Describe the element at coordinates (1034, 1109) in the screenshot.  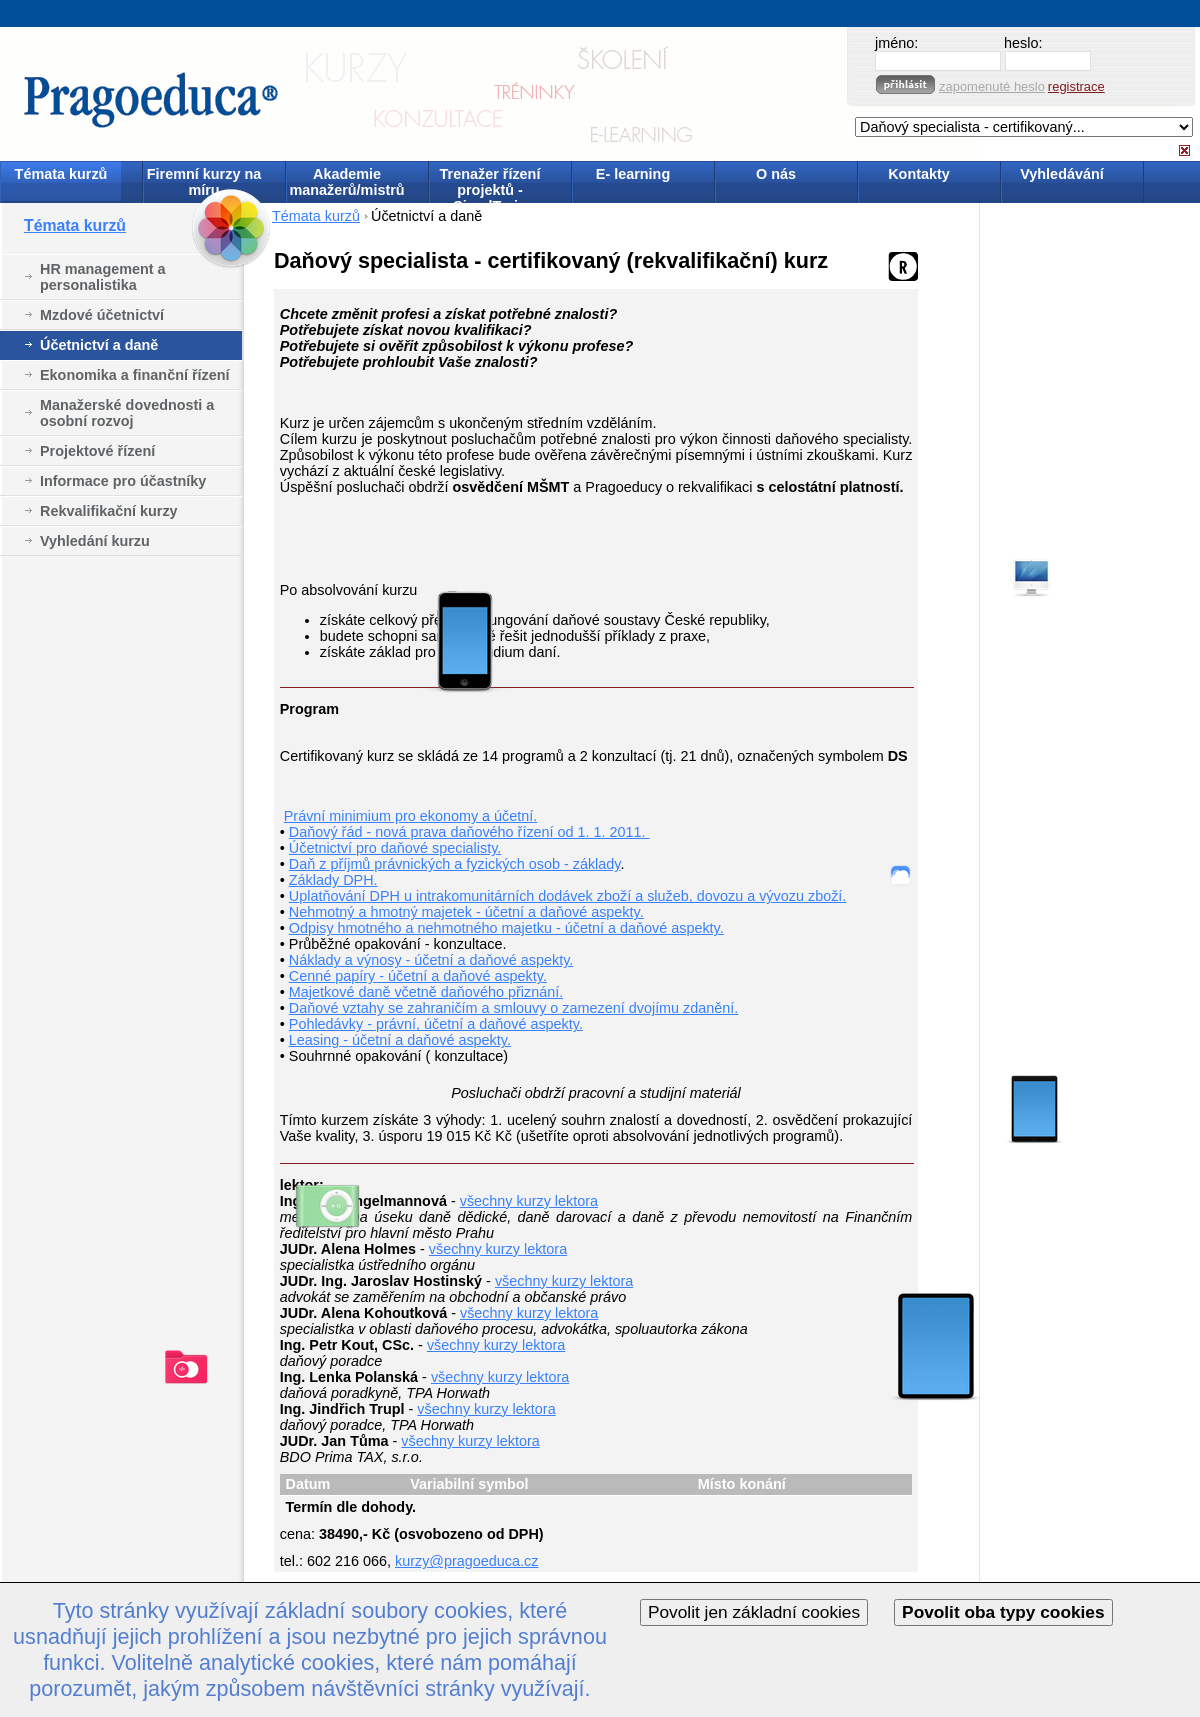
I see `iPad with cellular connectivity` at that location.